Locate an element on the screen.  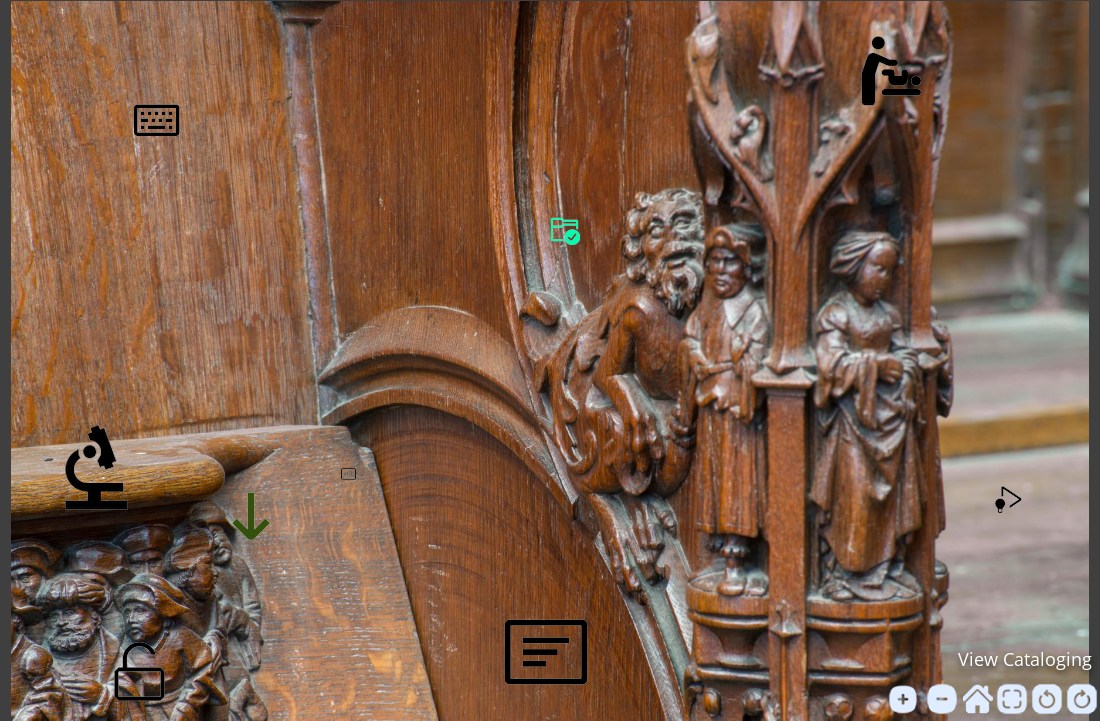
access biotech or laboratory features is located at coordinates (96, 469).